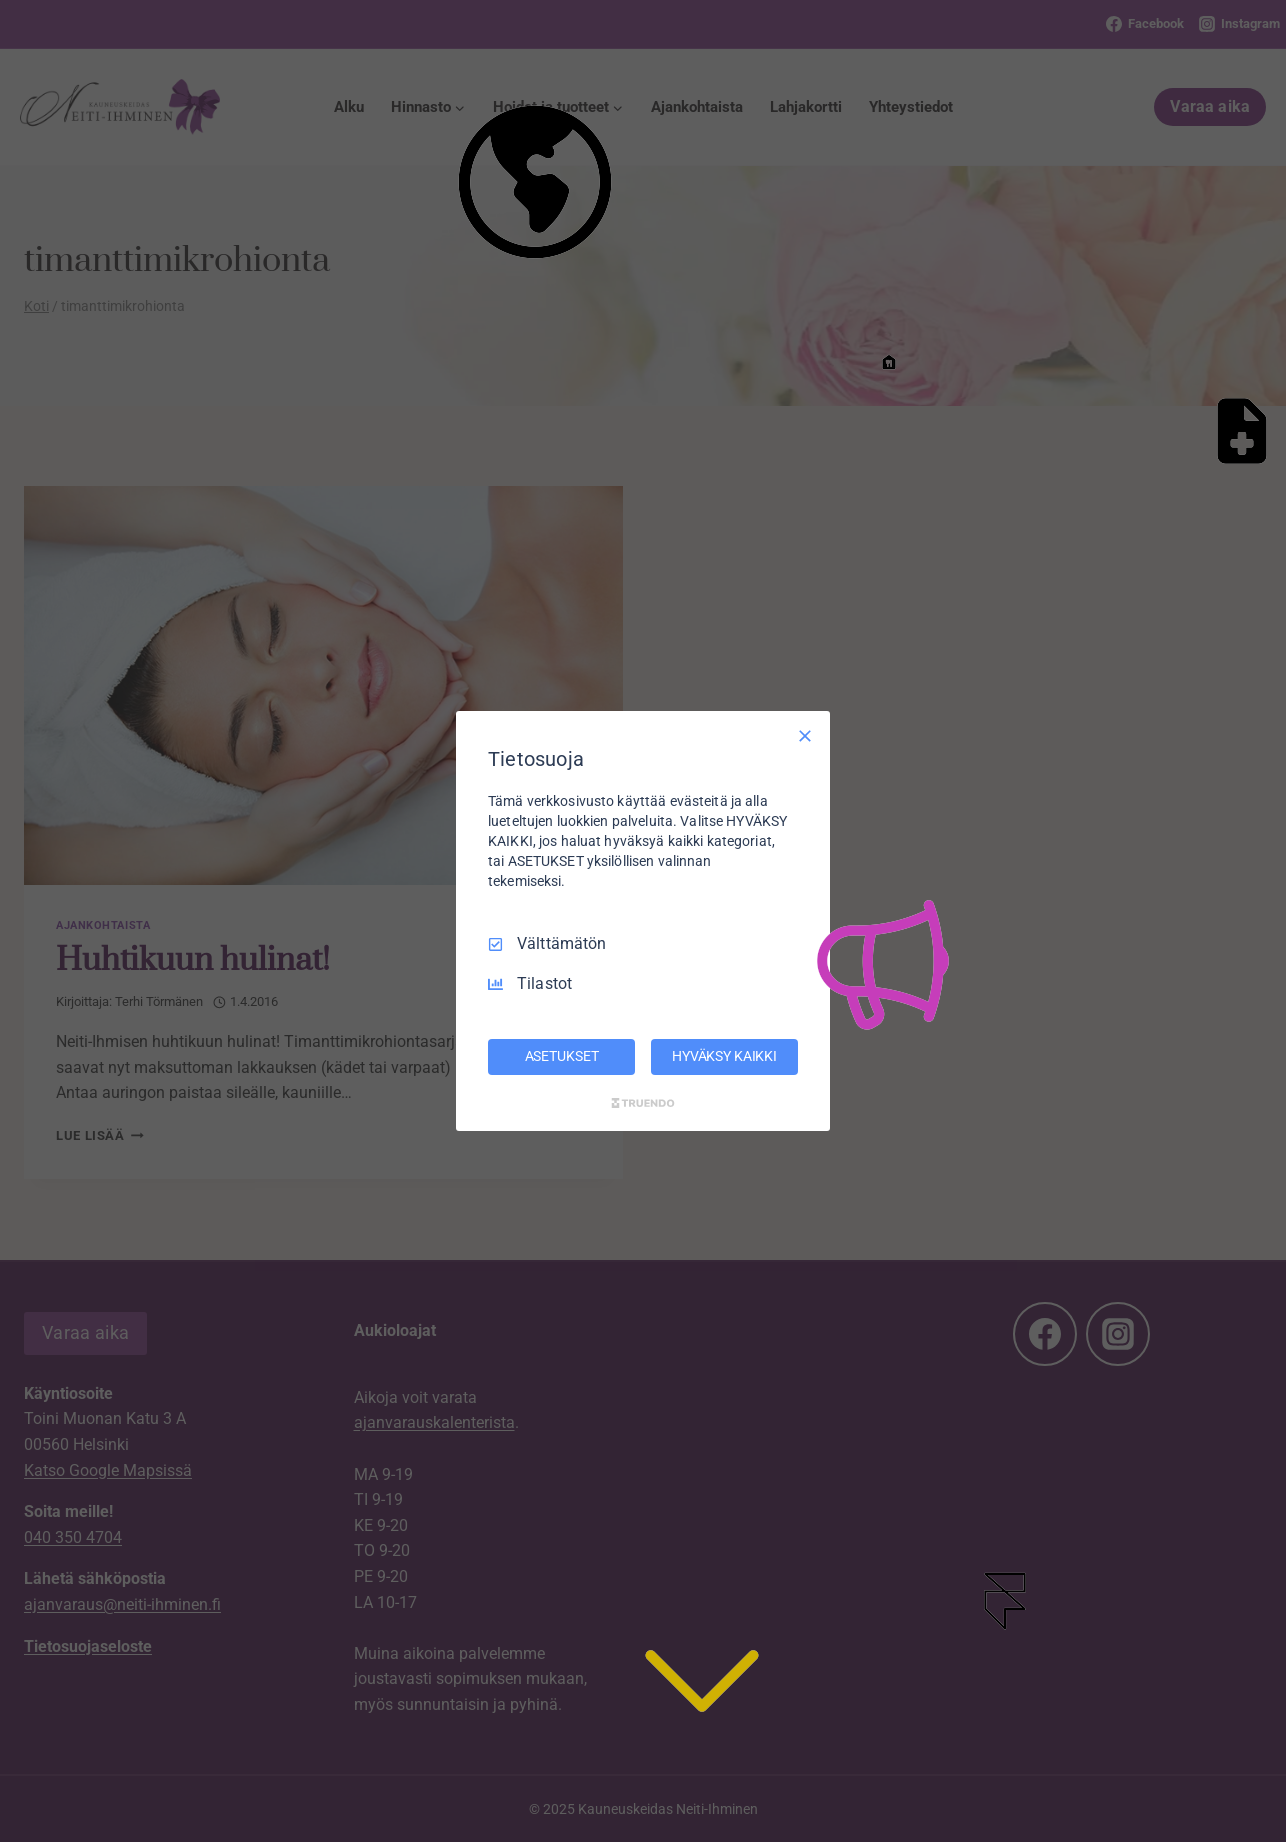  Describe the element at coordinates (1242, 431) in the screenshot. I see `access medical records or health documents` at that location.